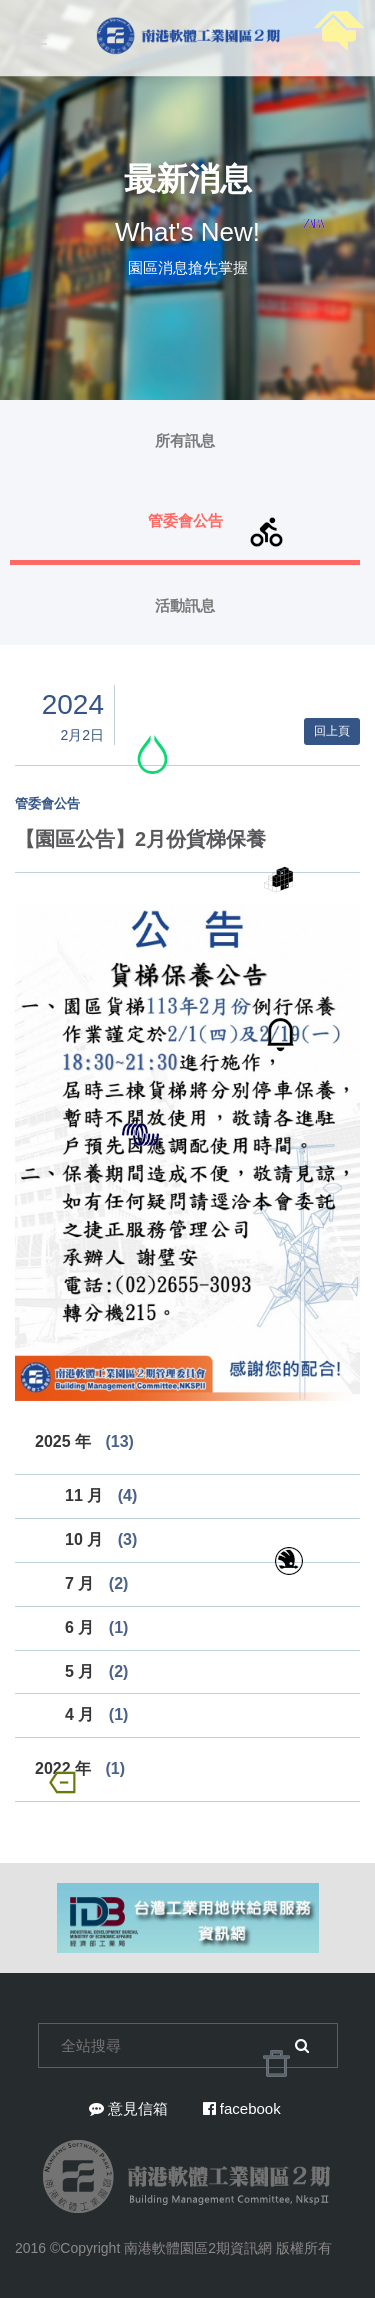 This screenshot has height=2298, width=375. I want to click on delete previous character or input, so click(63, 1782).